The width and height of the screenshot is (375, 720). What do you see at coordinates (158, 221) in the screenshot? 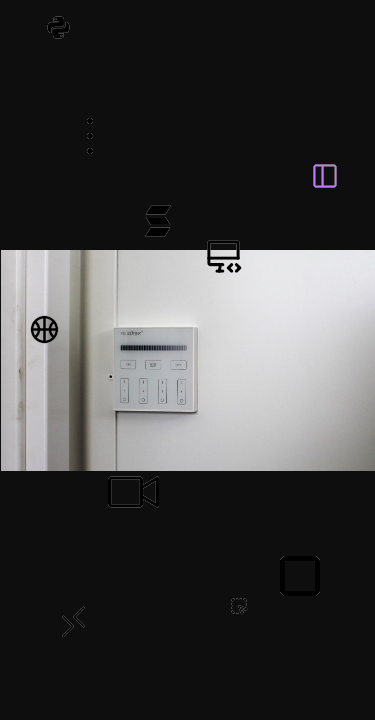
I see `view stacked layers or map overlays` at bounding box center [158, 221].